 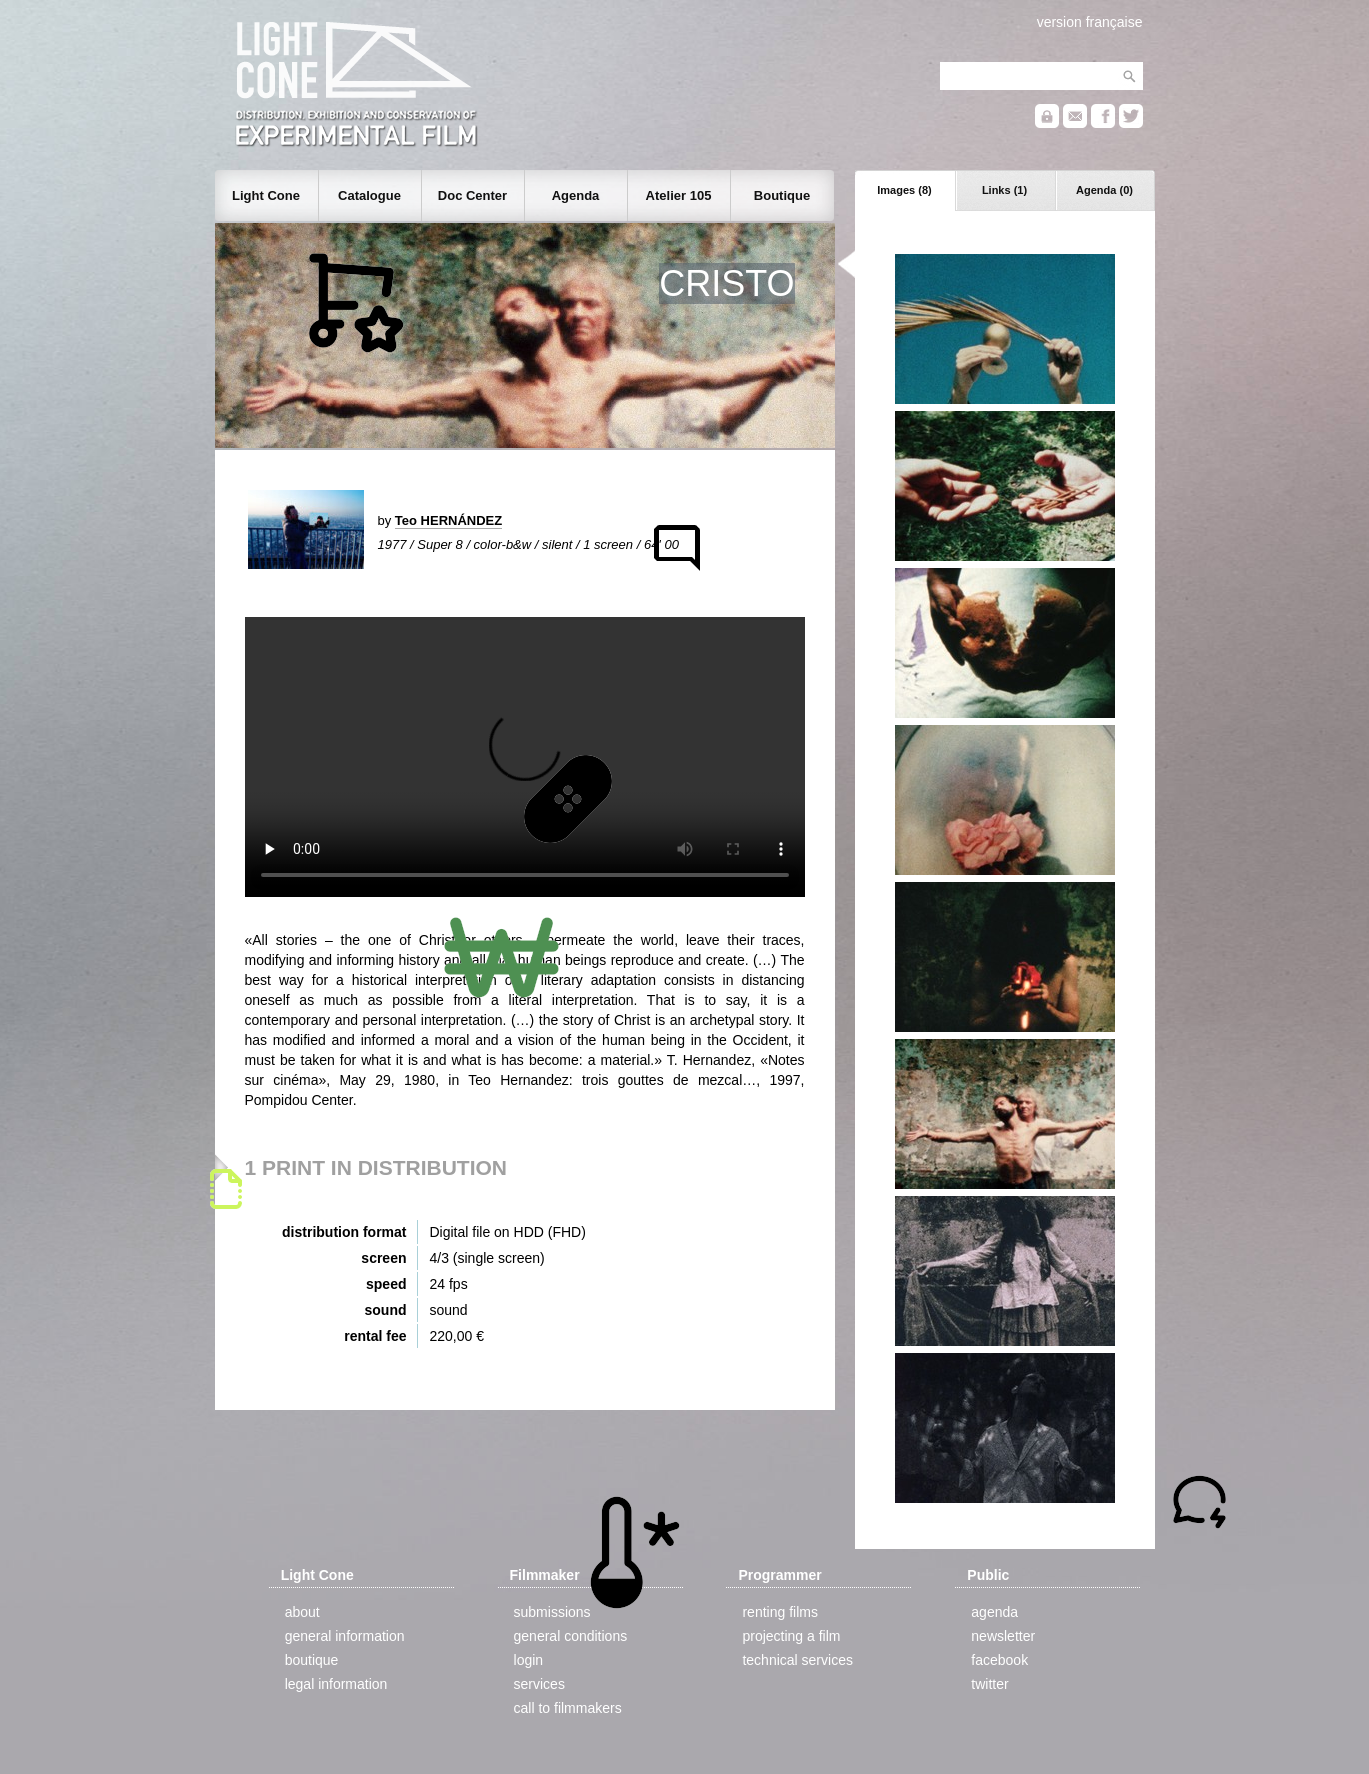 What do you see at coordinates (501, 957) in the screenshot?
I see `indicates Korean won currency` at bounding box center [501, 957].